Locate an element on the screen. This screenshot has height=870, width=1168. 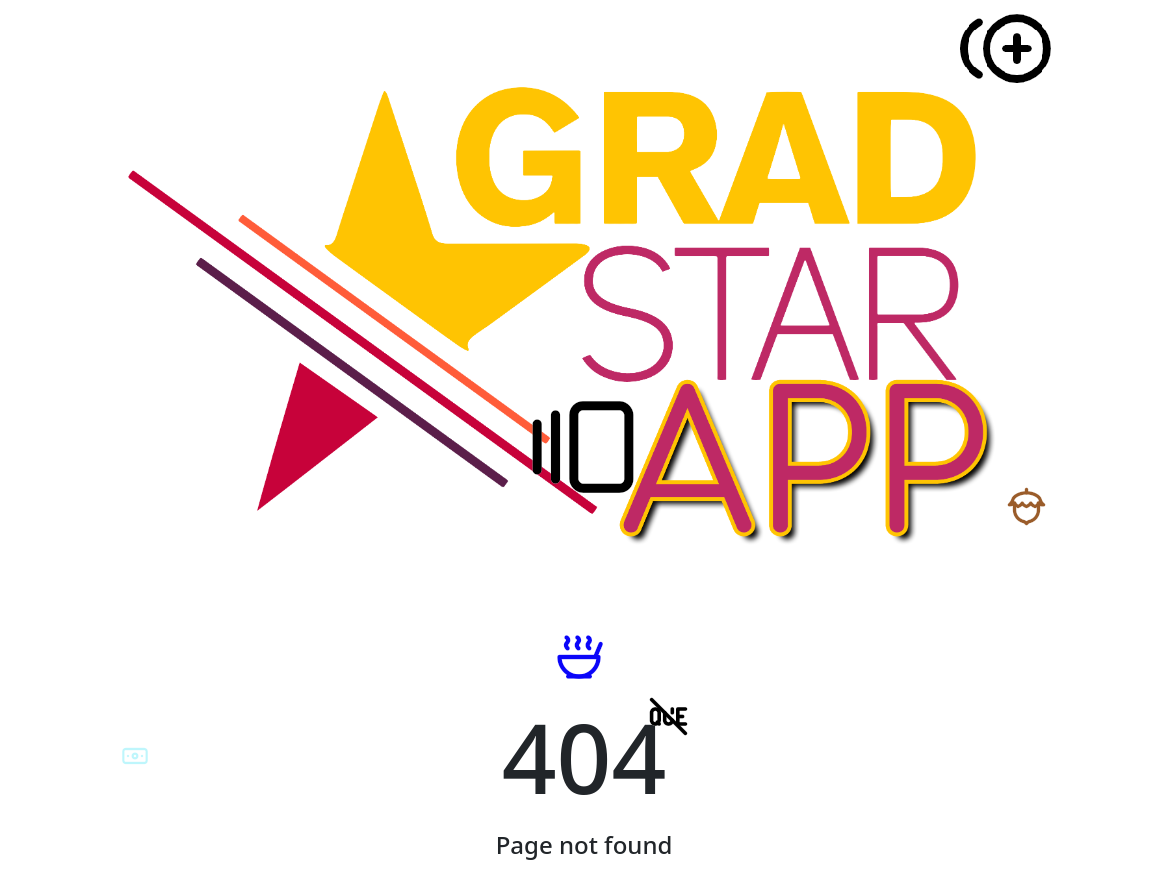
view payment or cash options is located at coordinates (135, 756).